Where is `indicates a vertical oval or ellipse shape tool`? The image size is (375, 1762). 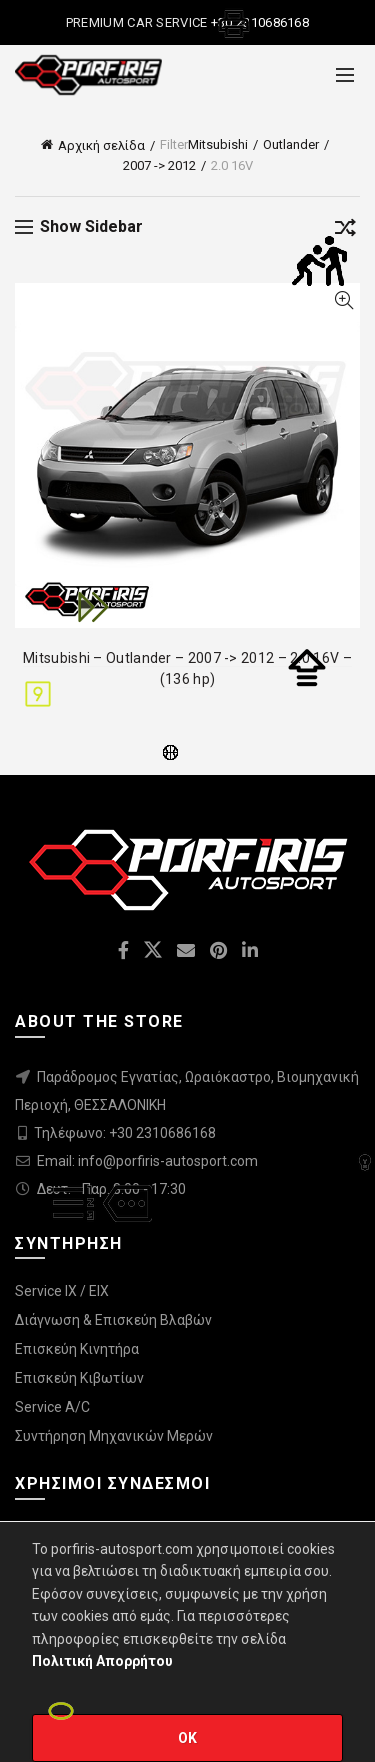 indicates a vertical oval or ellipse shape tool is located at coordinates (61, 1711).